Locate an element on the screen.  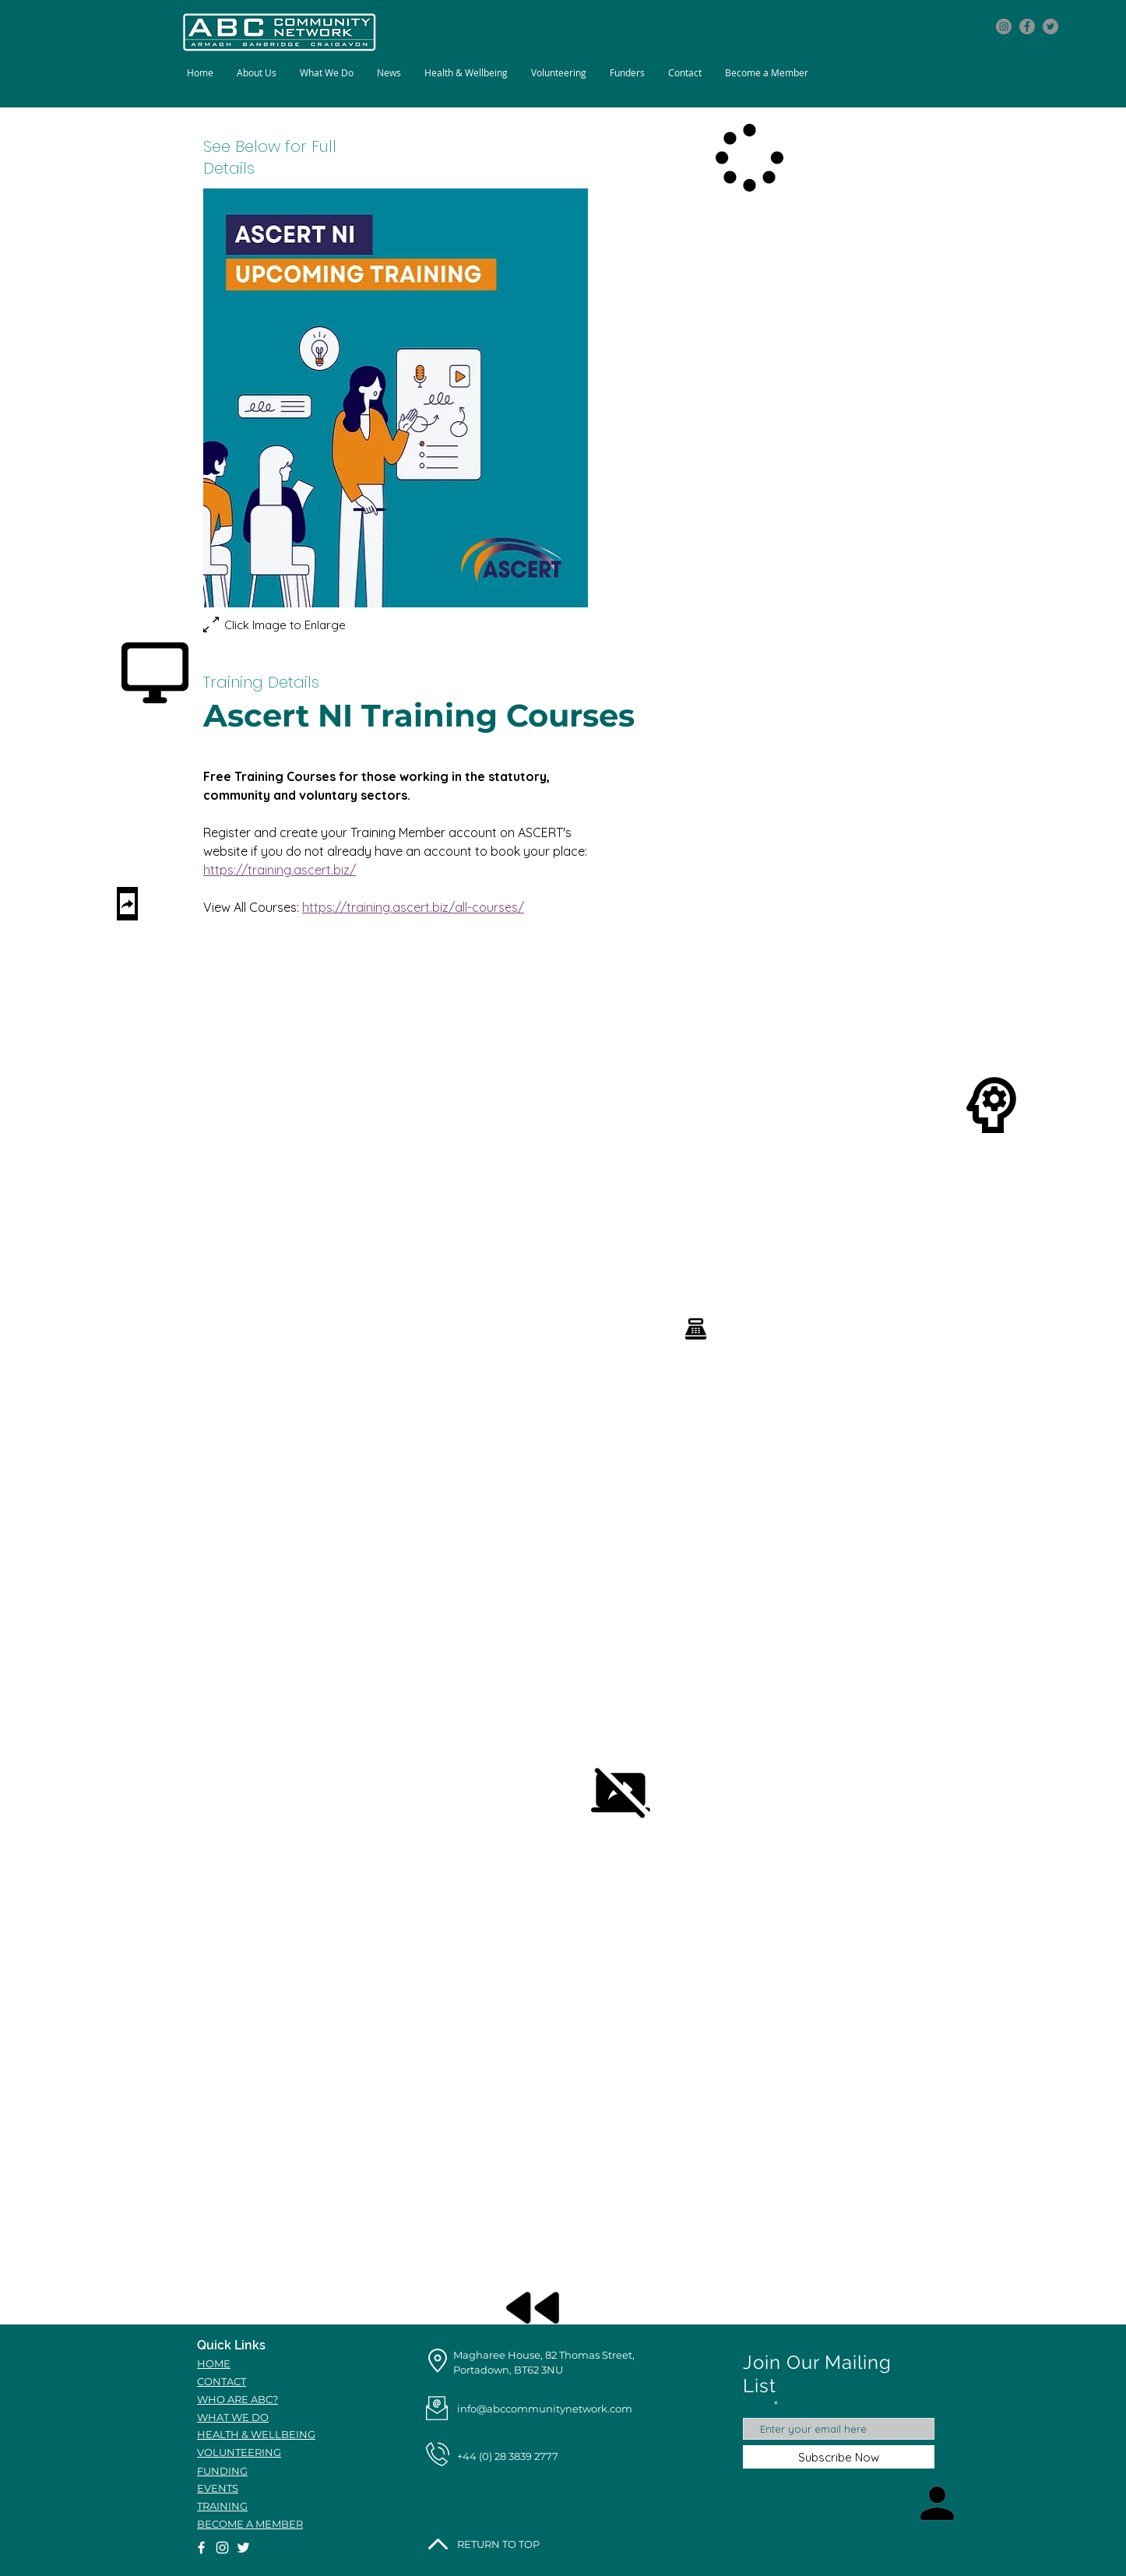
rewind media content quickly is located at coordinates (533, 2307).